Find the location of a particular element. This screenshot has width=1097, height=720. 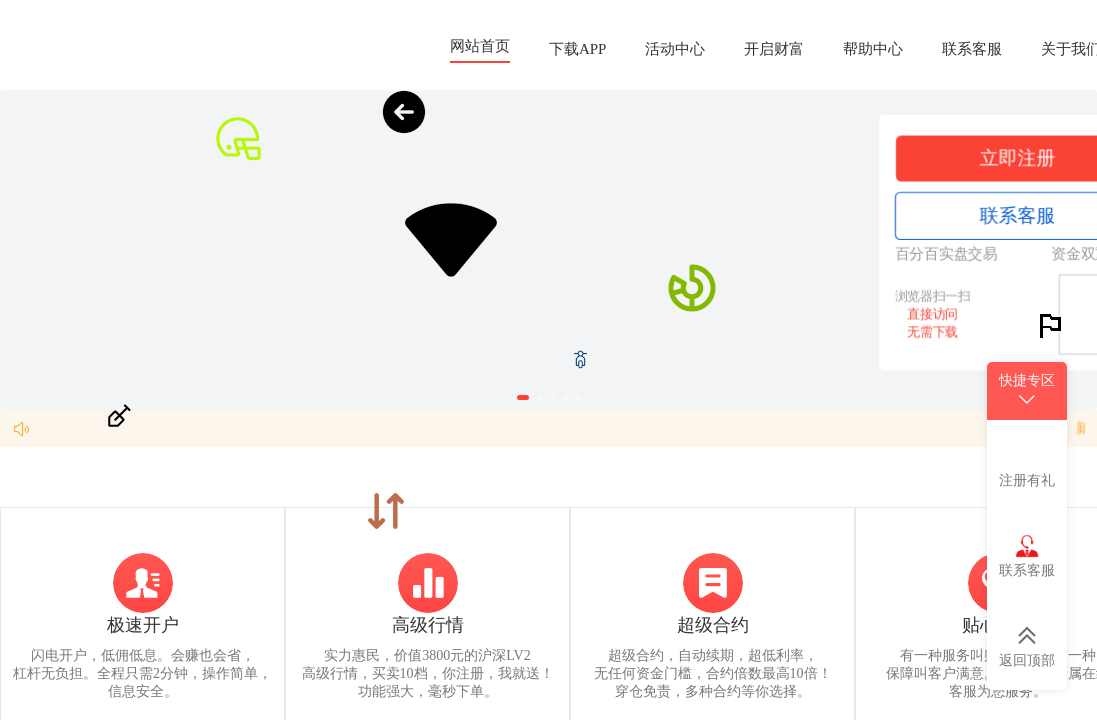

access sports or football content is located at coordinates (238, 139).